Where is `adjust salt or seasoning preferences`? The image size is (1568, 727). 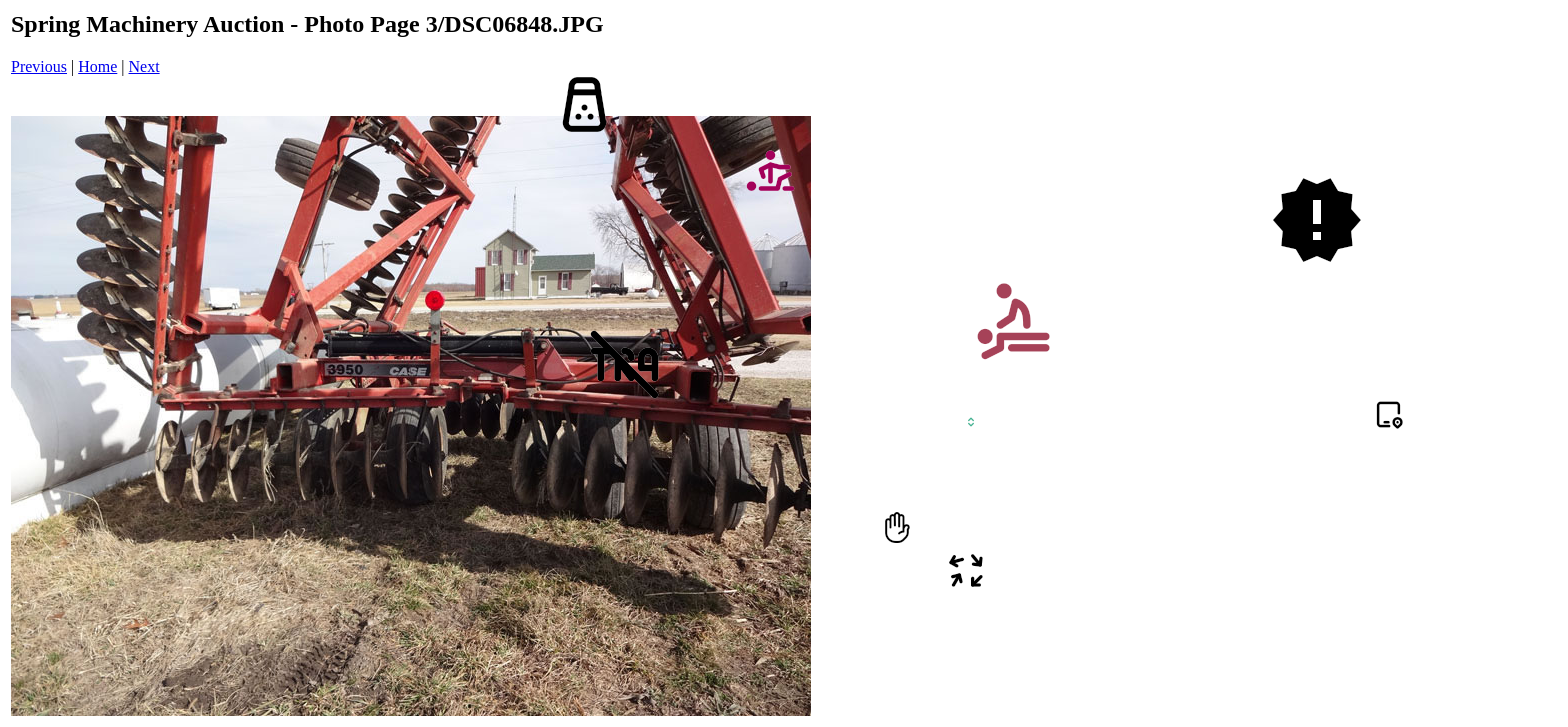
adjust salt or seasoning preferences is located at coordinates (584, 104).